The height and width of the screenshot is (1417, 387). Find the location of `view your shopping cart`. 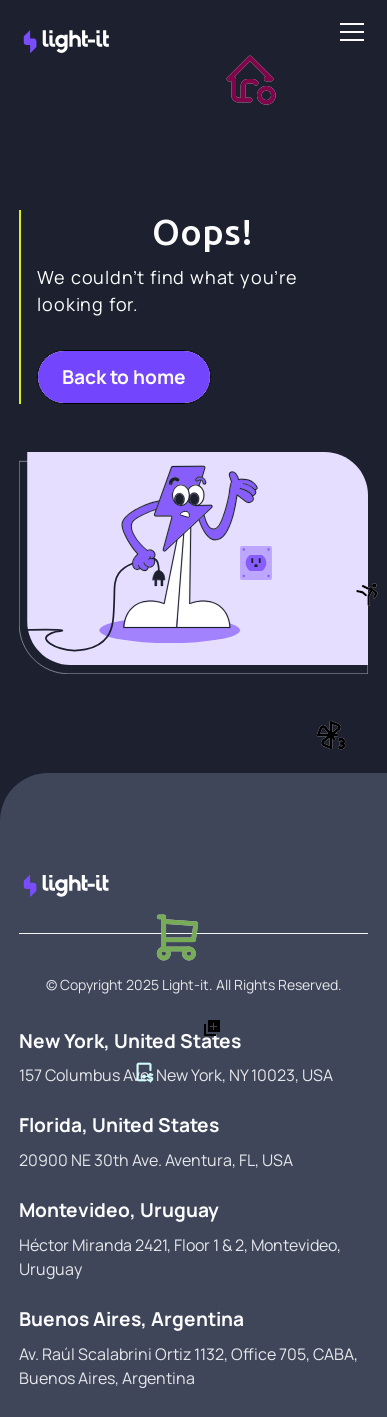

view your shopping cart is located at coordinates (177, 937).